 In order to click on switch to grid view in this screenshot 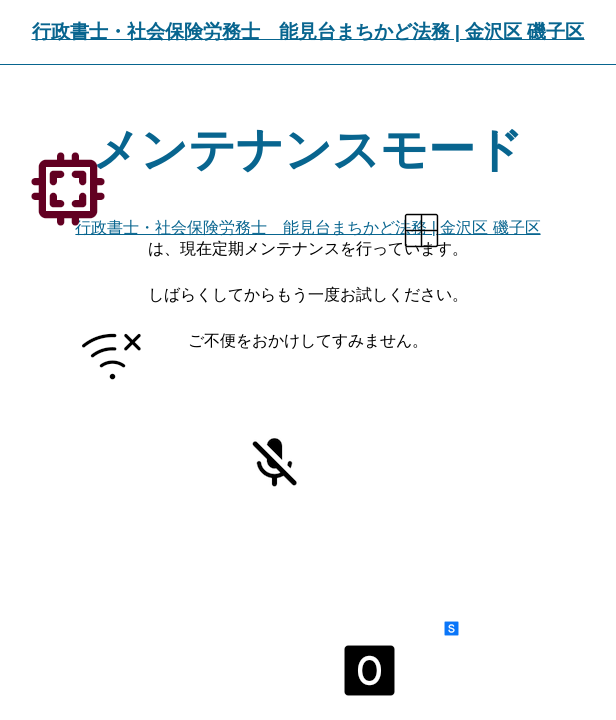, I will do `click(421, 230)`.